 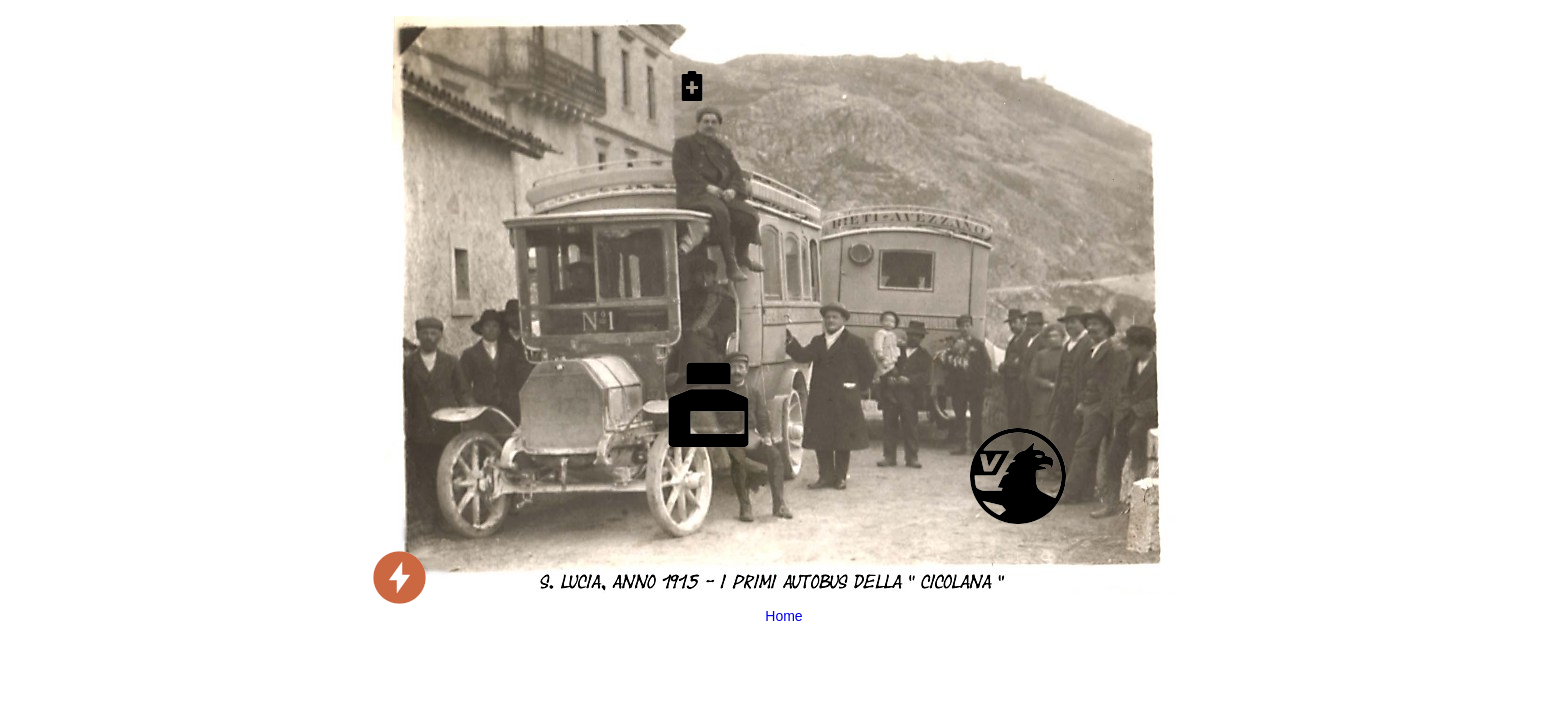 I want to click on vauxhall motors brand logo, so click(x=1018, y=476).